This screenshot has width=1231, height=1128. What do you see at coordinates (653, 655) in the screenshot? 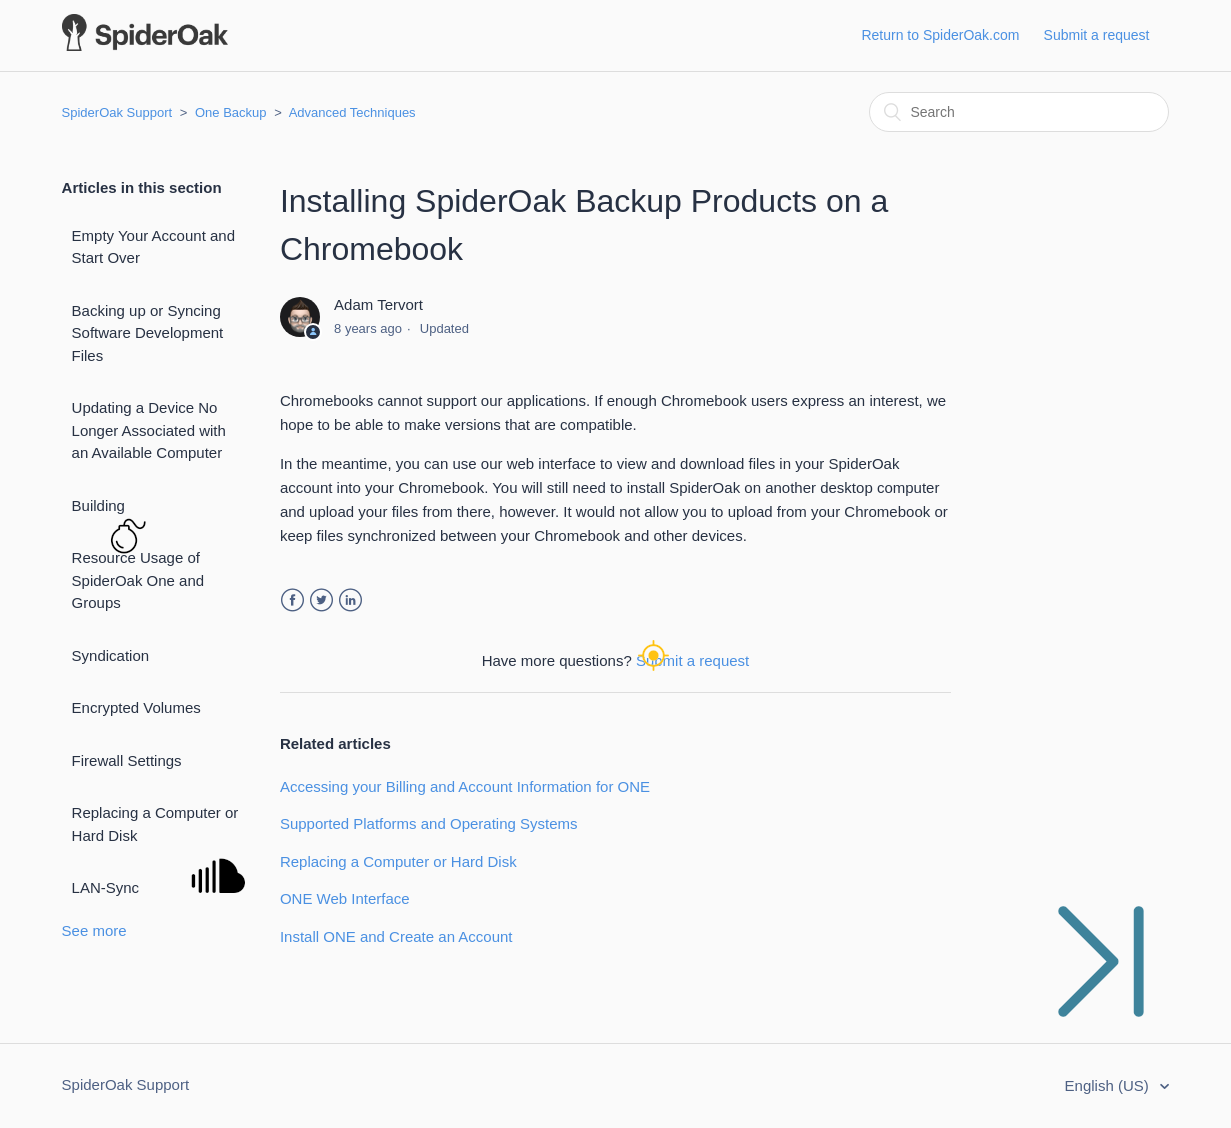
I see `lock onto current GPS location` at bounding box center [653, 655].